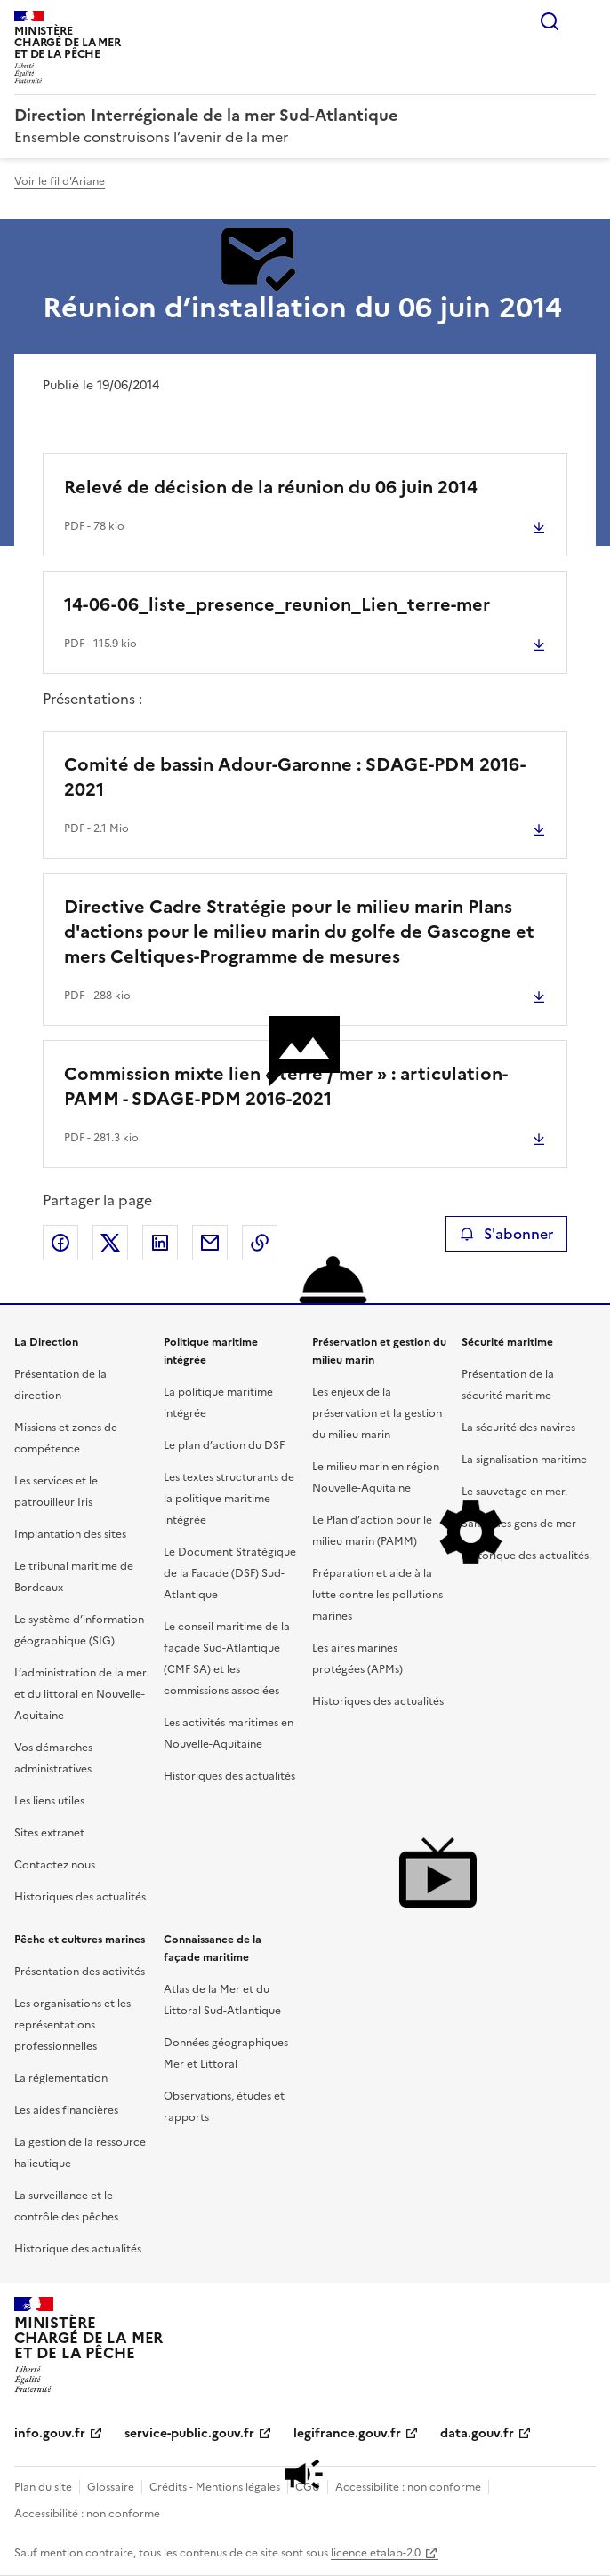 The image size is (610, 2576). Describe the element at coordinates (304, 1052) in the screenshot. I see `indicates a multimedia message (MMS)` at that location.